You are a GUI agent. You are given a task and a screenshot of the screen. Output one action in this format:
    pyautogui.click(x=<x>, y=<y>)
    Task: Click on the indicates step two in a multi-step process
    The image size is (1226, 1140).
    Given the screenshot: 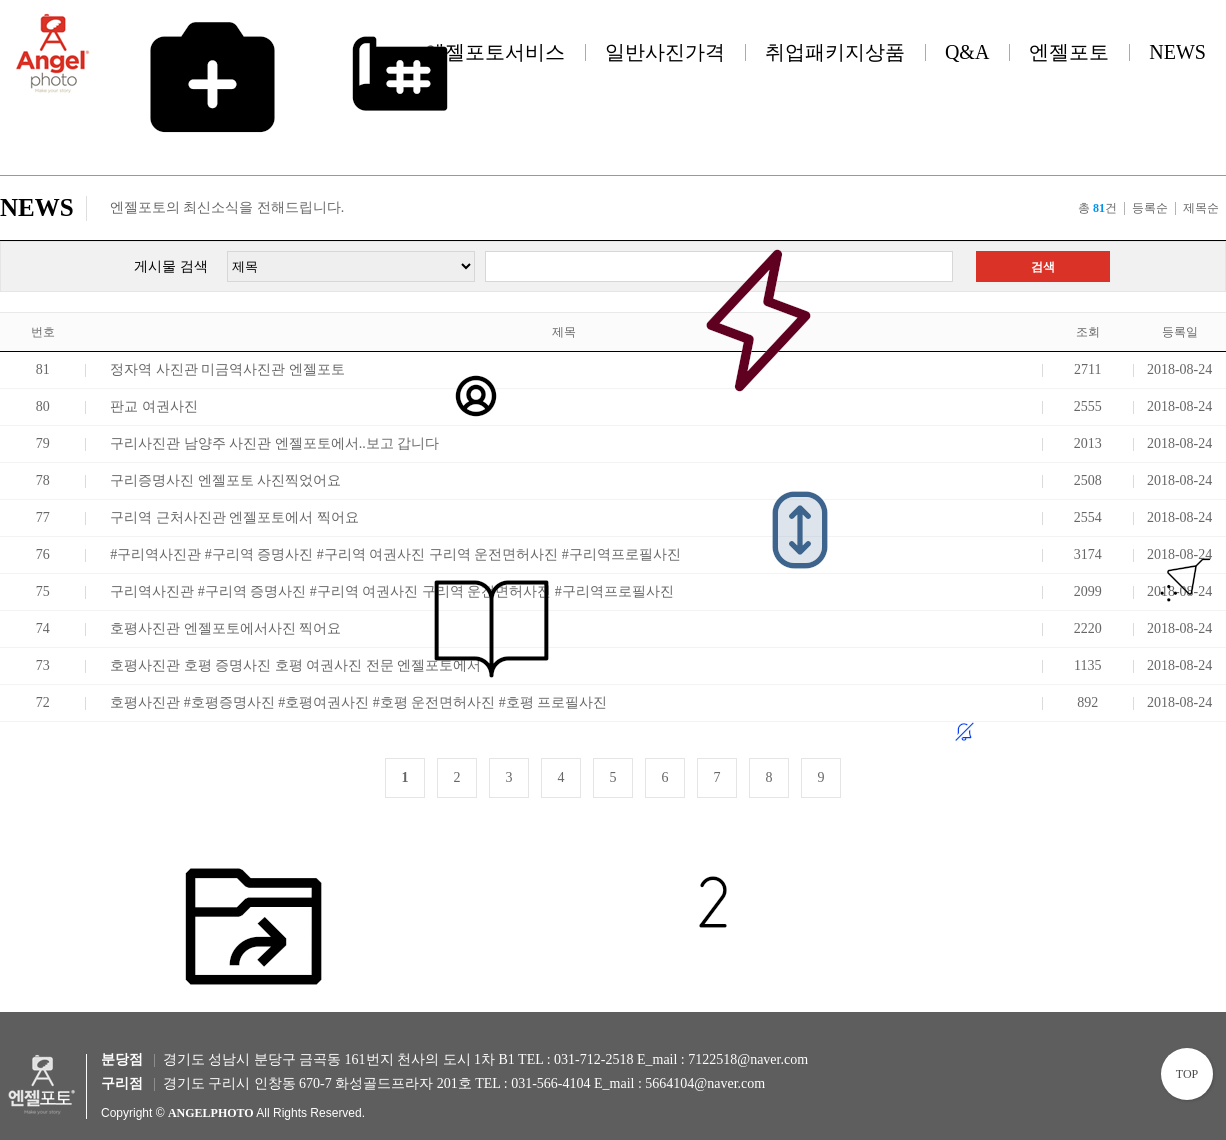 What is the action you would take?
    pyautogui.click(x=713, y=902)
    